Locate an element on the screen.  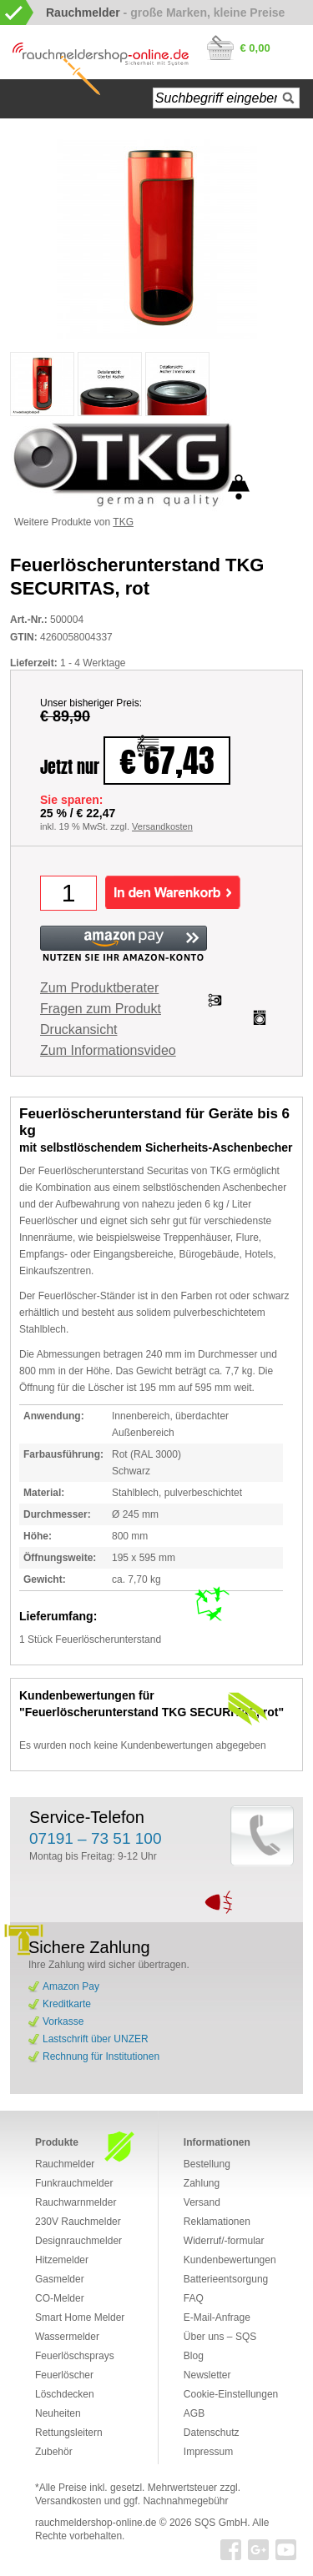
protection or security features are disabled is located at coordinates (119, 2147).